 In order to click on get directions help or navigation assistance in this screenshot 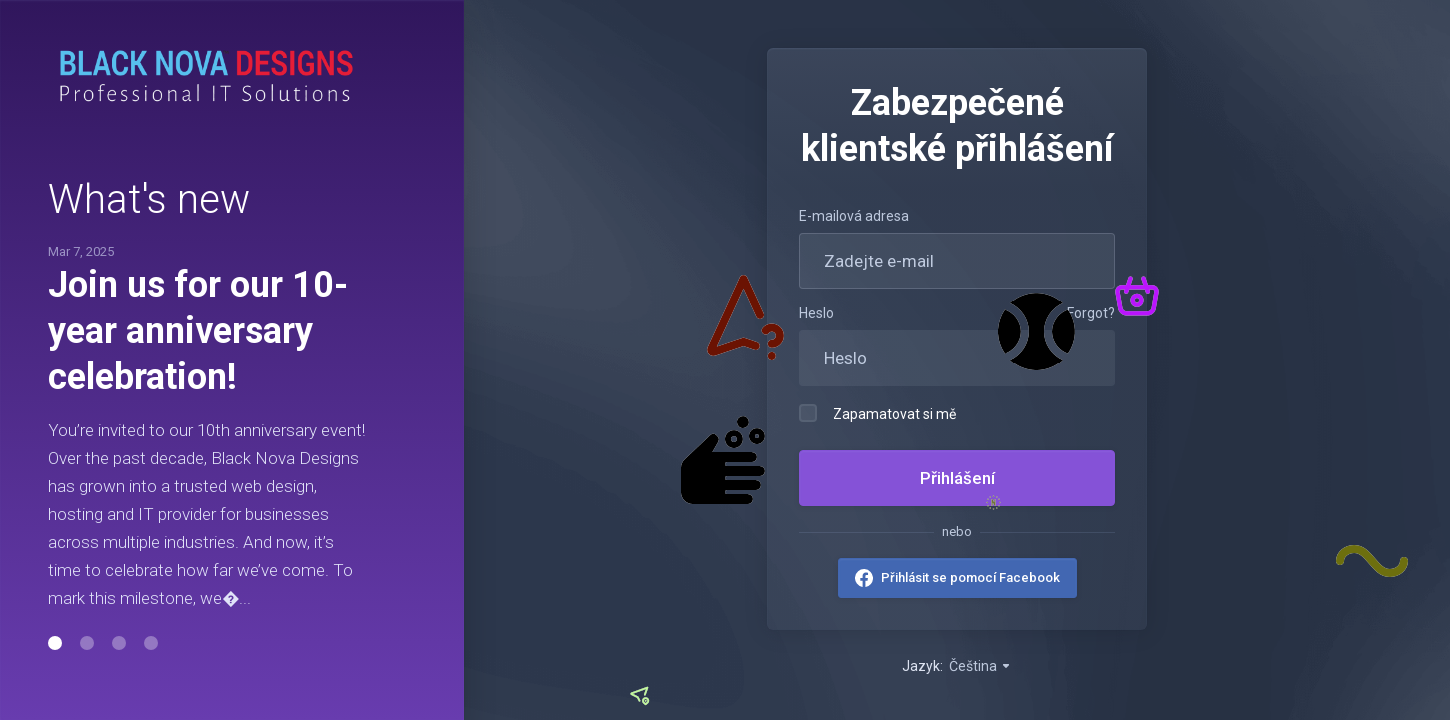, I will do `click(743, 315)`.